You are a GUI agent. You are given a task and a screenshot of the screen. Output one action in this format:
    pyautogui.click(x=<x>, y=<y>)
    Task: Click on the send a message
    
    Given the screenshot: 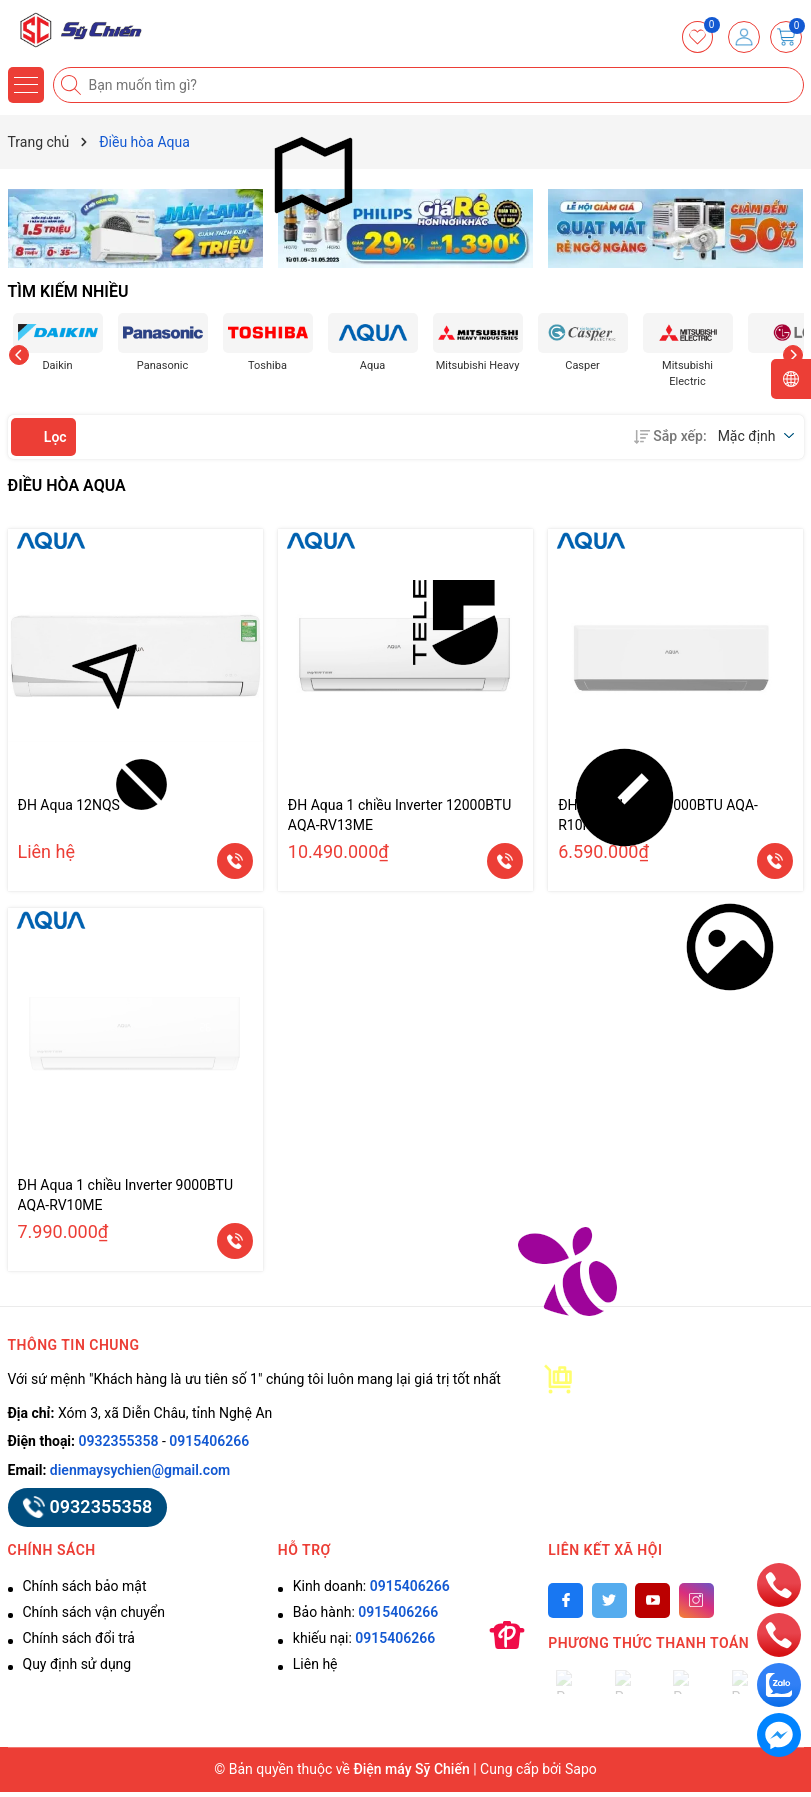 What is the action you would take?
    pyautogui.click(x=105, y=675)
    